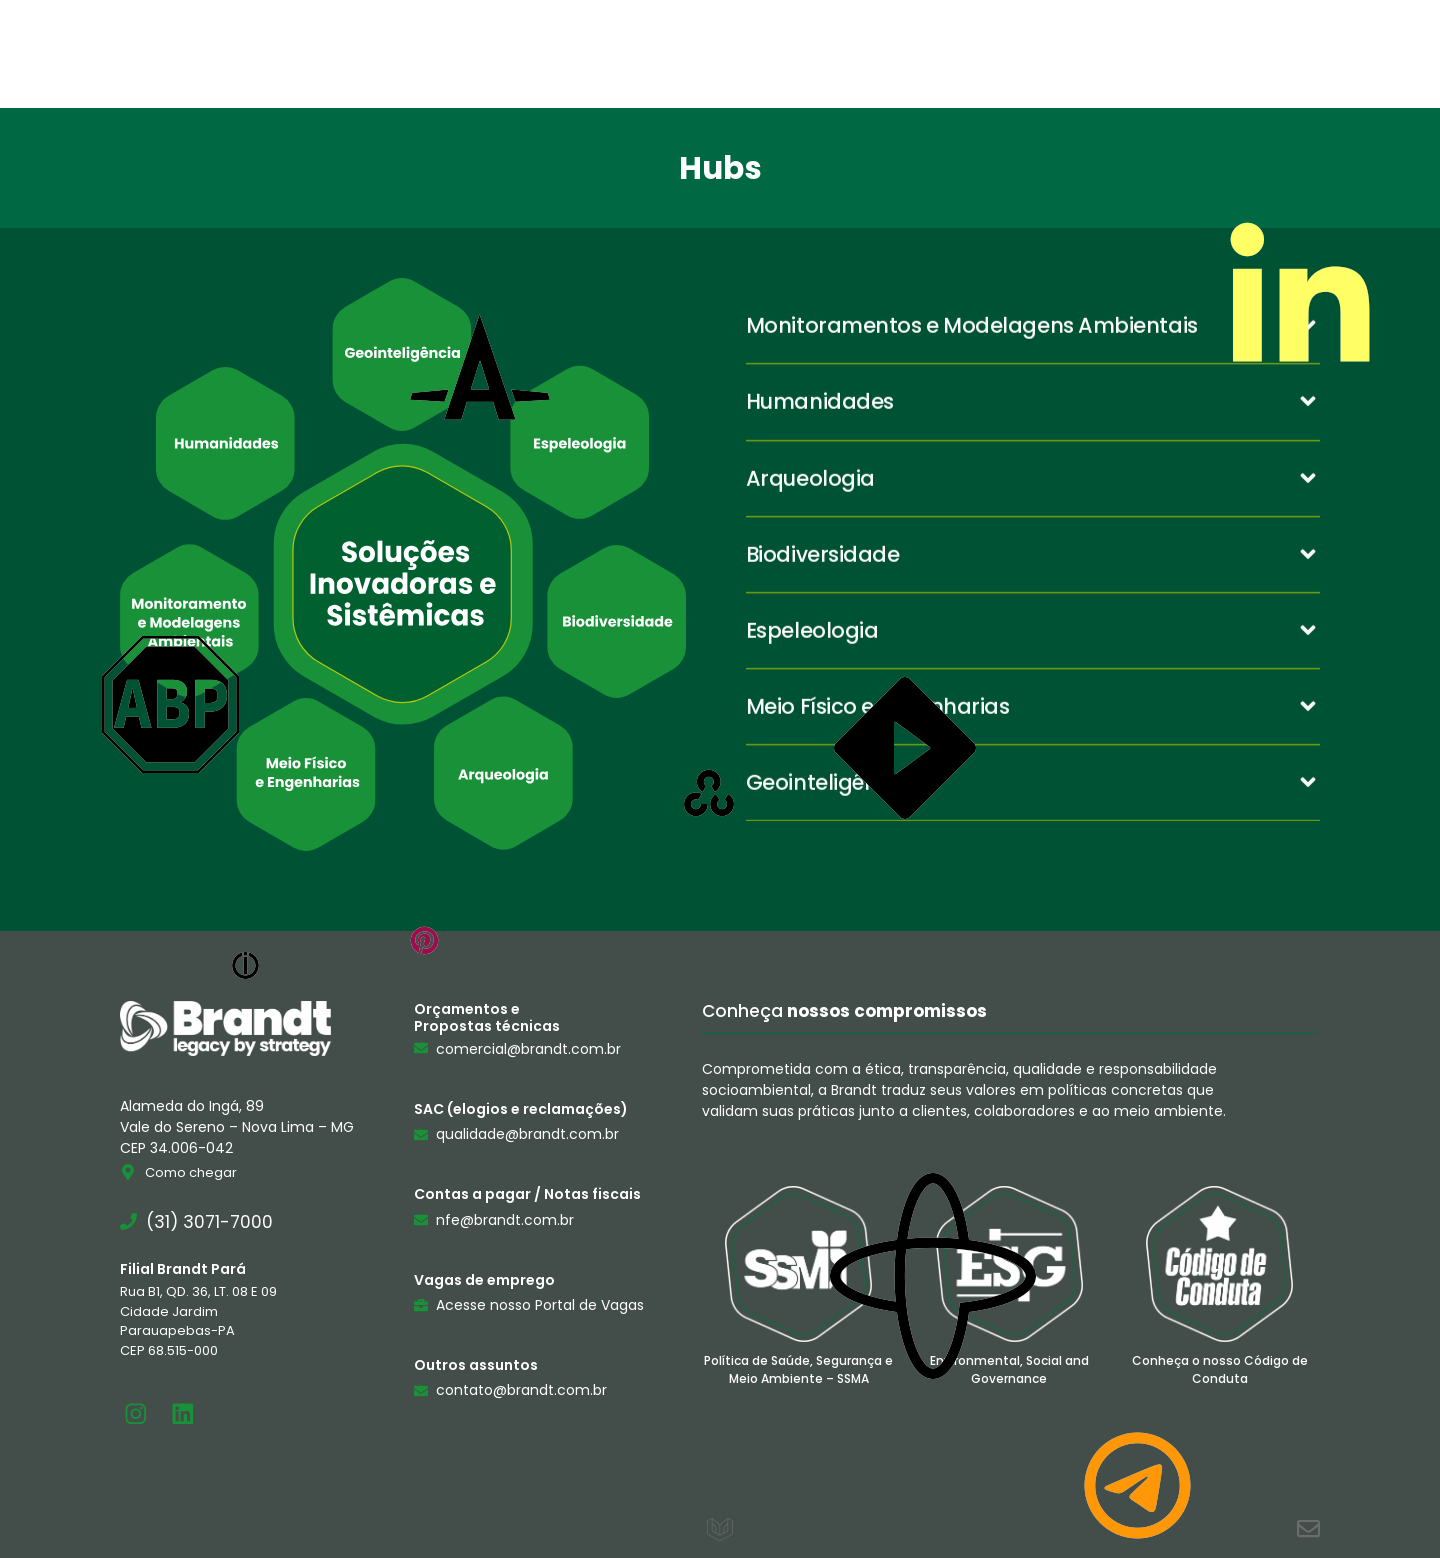 This screenshot has width=1440, height=1558. What do you see at coordinates (245, 965) in the screenshot?
I see `open ioBroker smart home dashboard` at bounding box center [245, 965].